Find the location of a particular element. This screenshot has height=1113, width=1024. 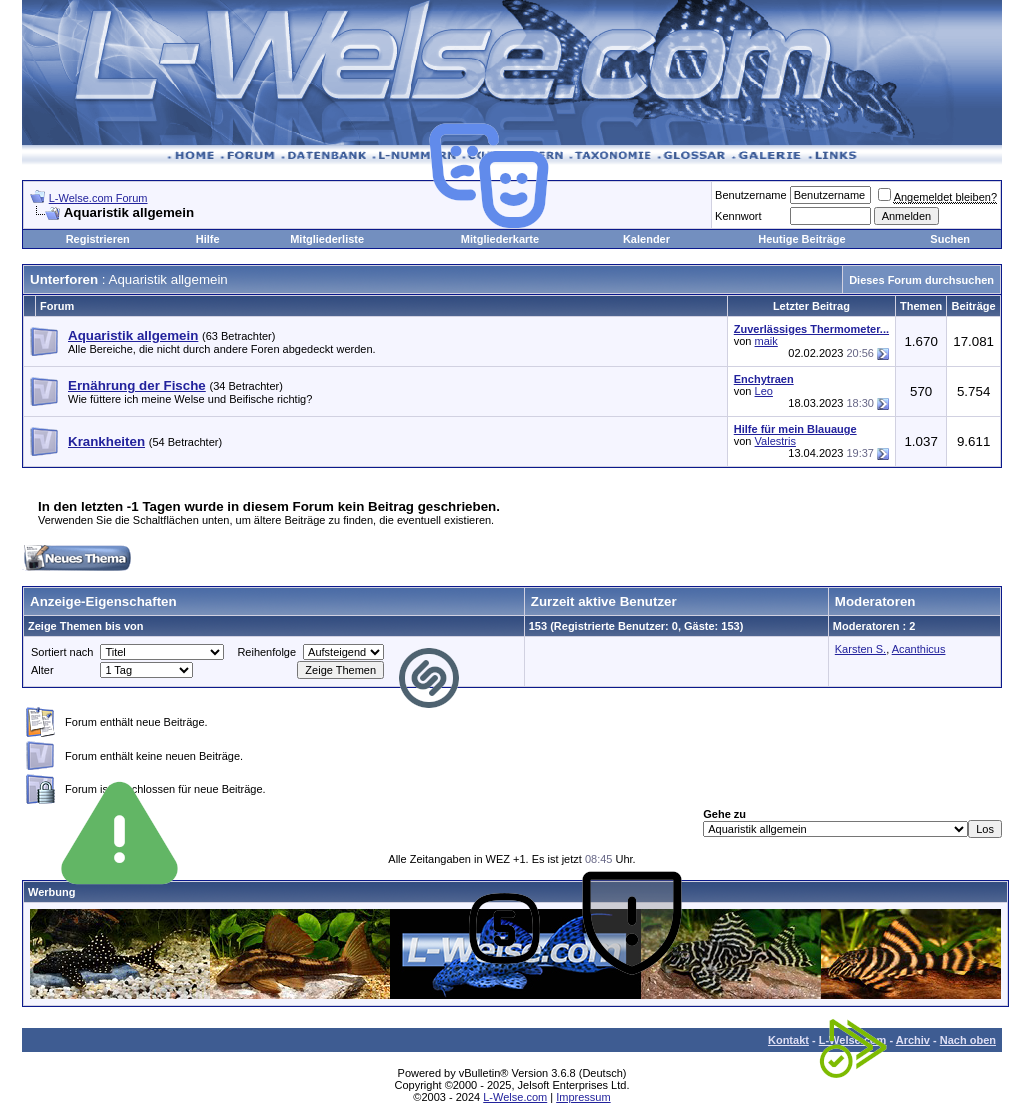

indicates a warning or caution state is located at coordinates (119, 836).